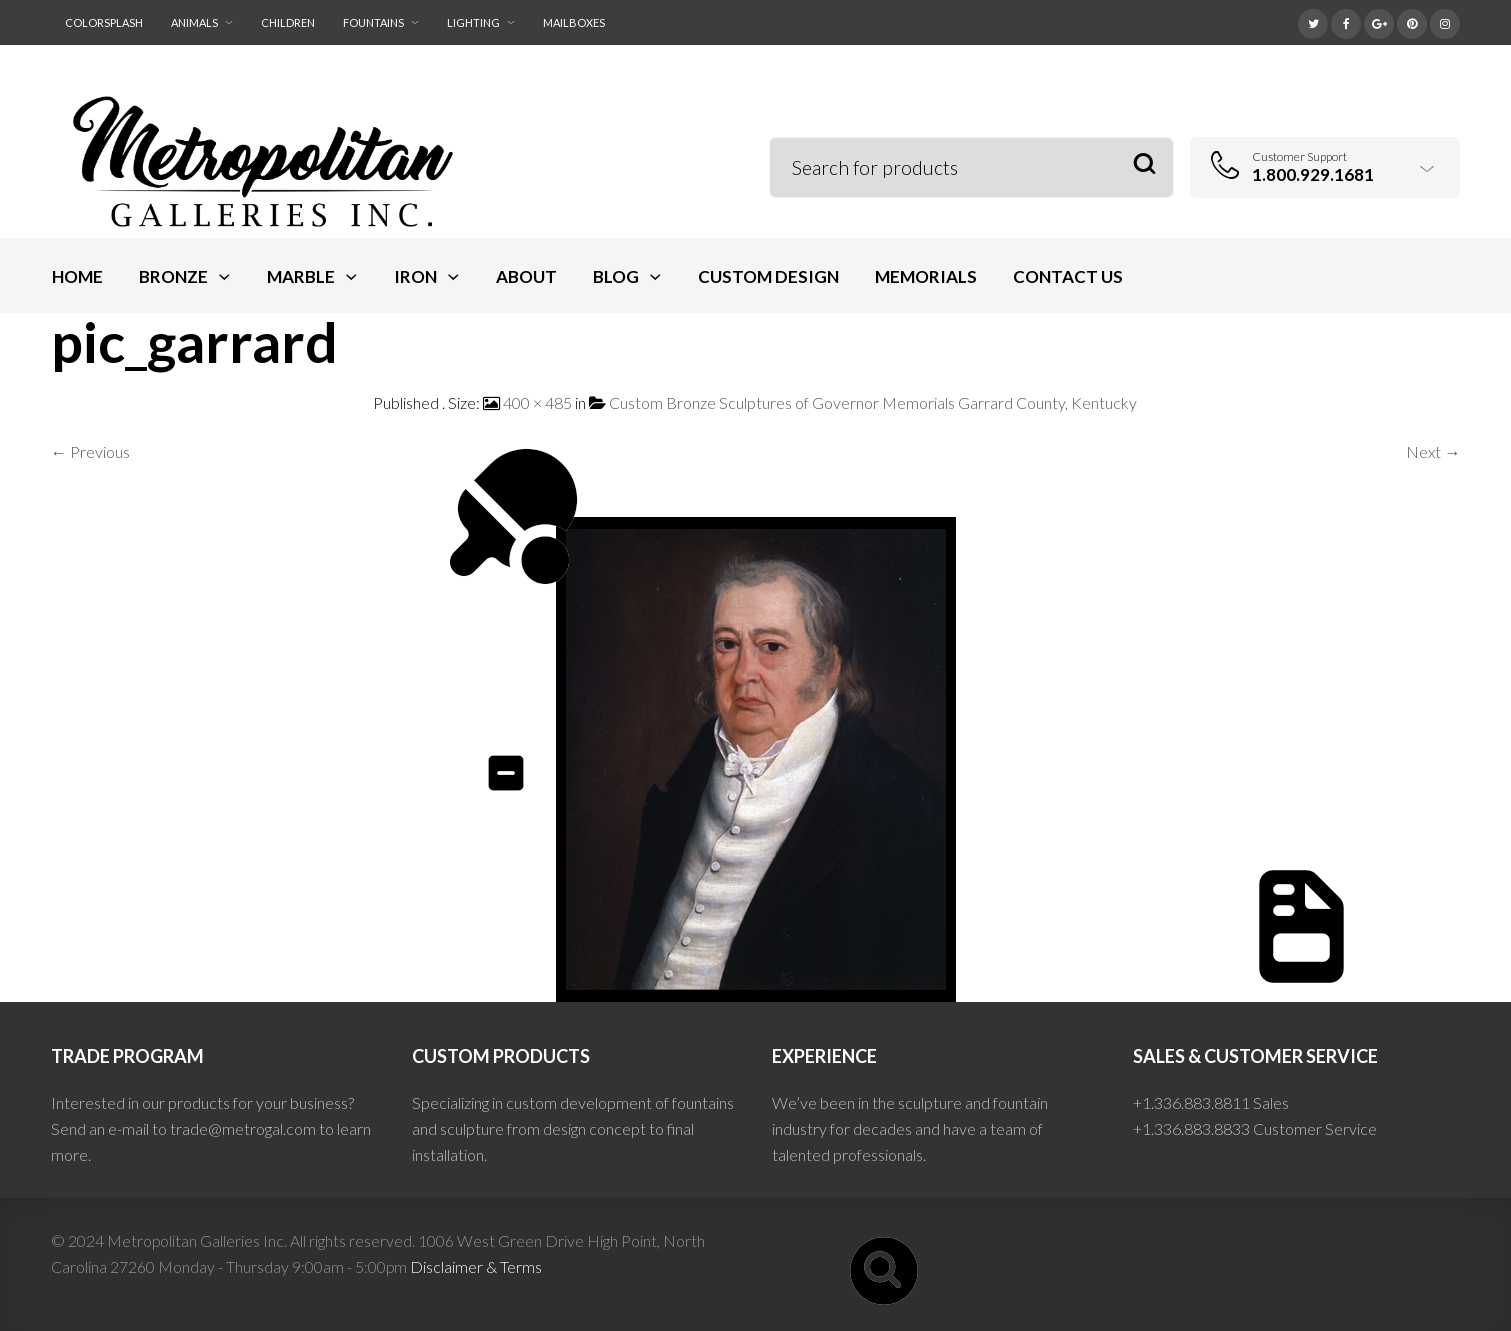 Image resolution: width=1511 pixels, height=1331 pixels. Describe the element at coordinates (506, 773) in the screenshot. I see `collapse or minimize a section` at that location.